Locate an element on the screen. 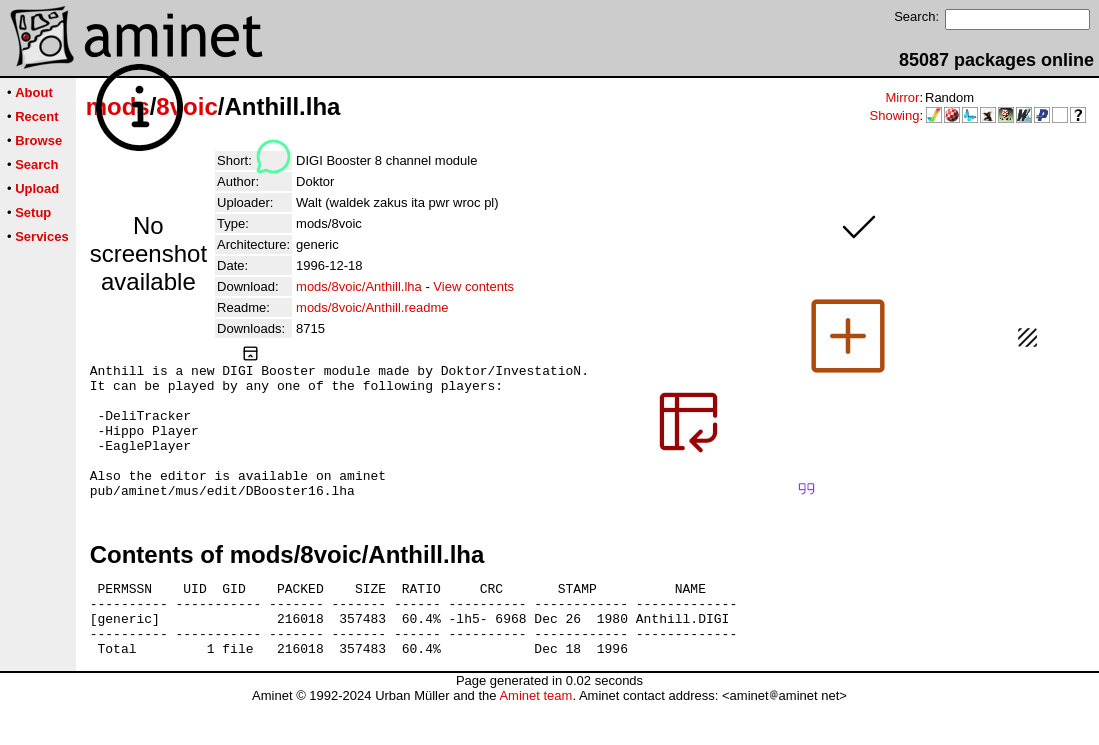 This screenshot has width=1099, height=745. open chat or messaging is located at coordinates (273, 156).